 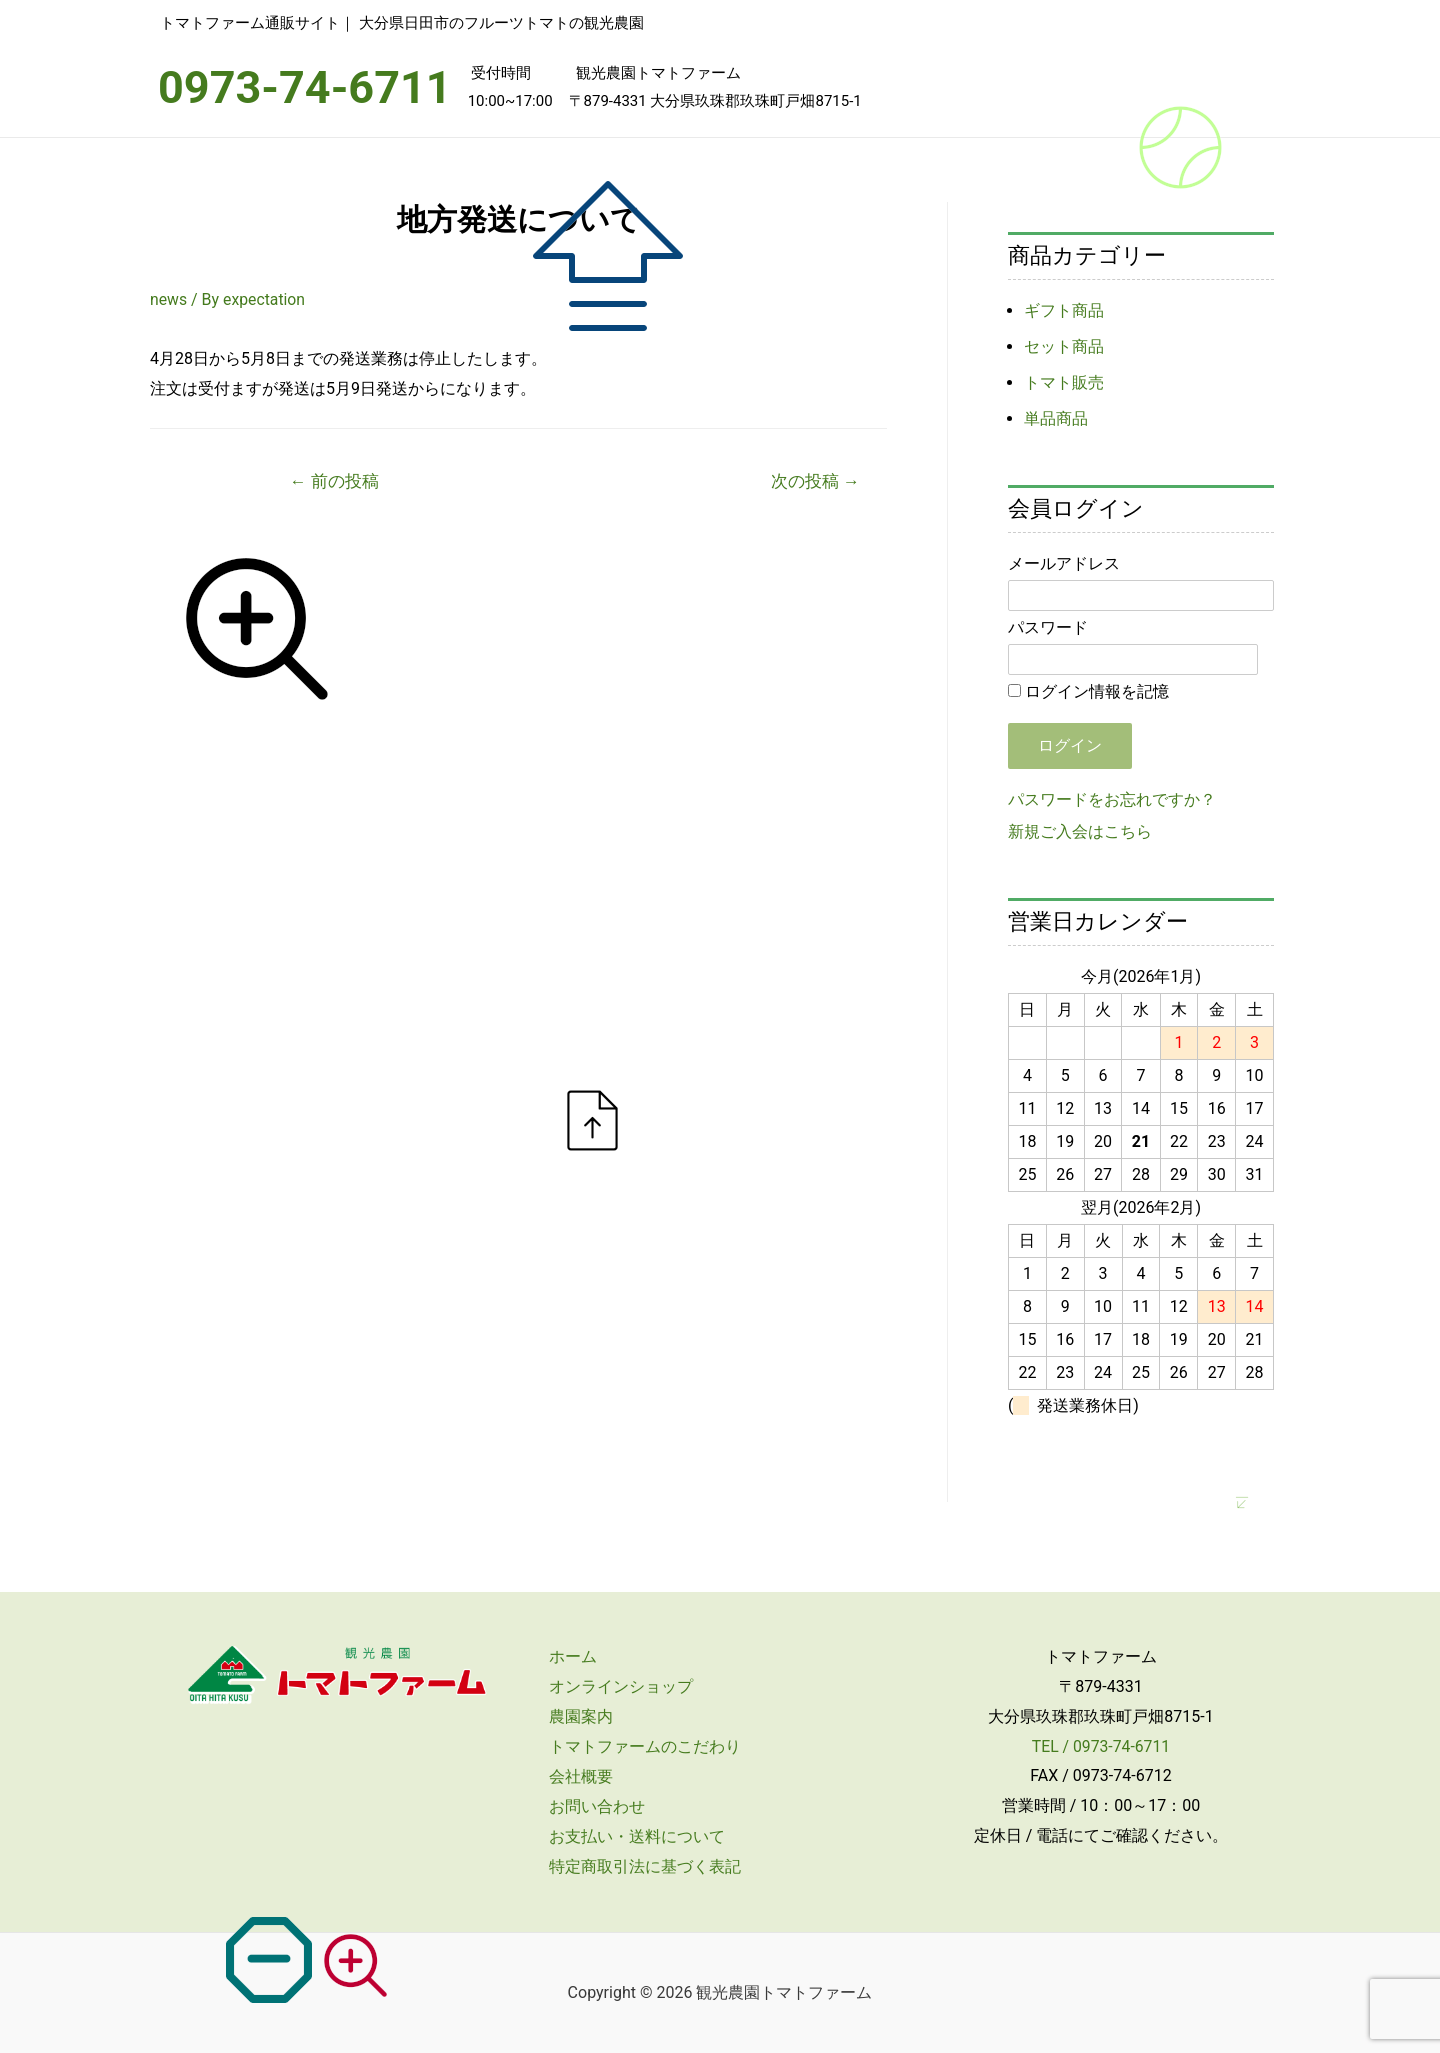 I want to click on indicates blocked or restricted content, so click(x=269, y=1960).